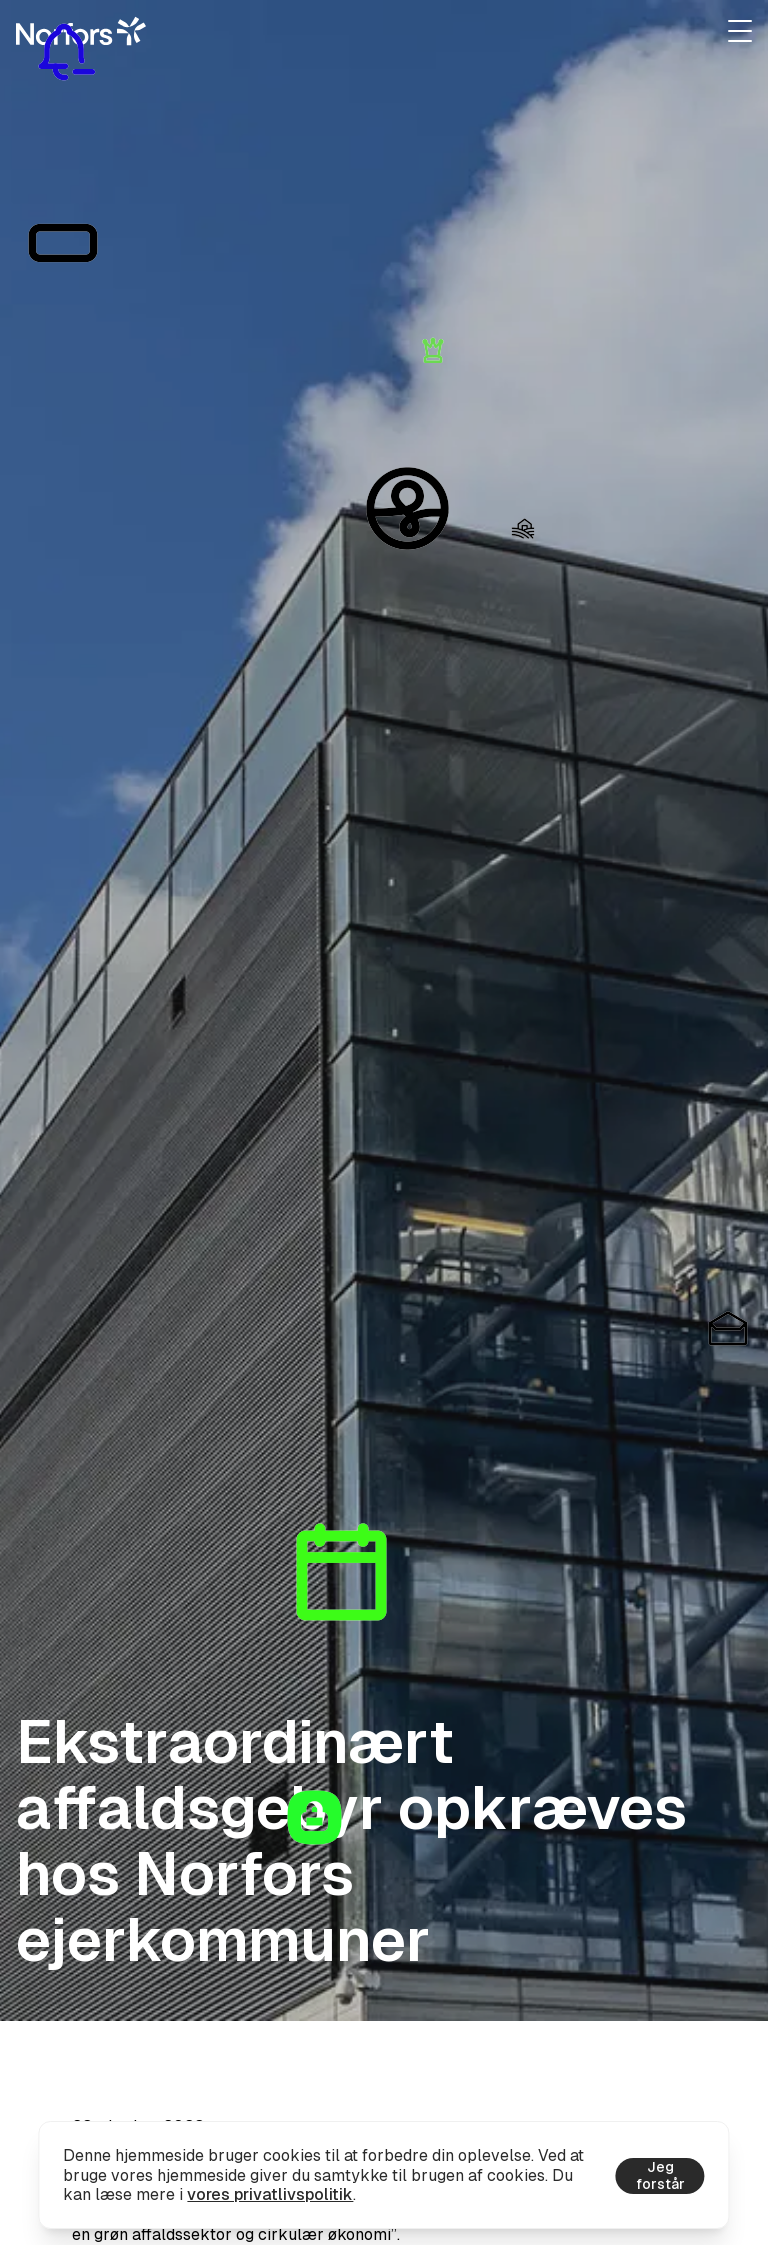 The image size is (768, 2245). I want to click on an opened or read email message, so click(728, 1329).